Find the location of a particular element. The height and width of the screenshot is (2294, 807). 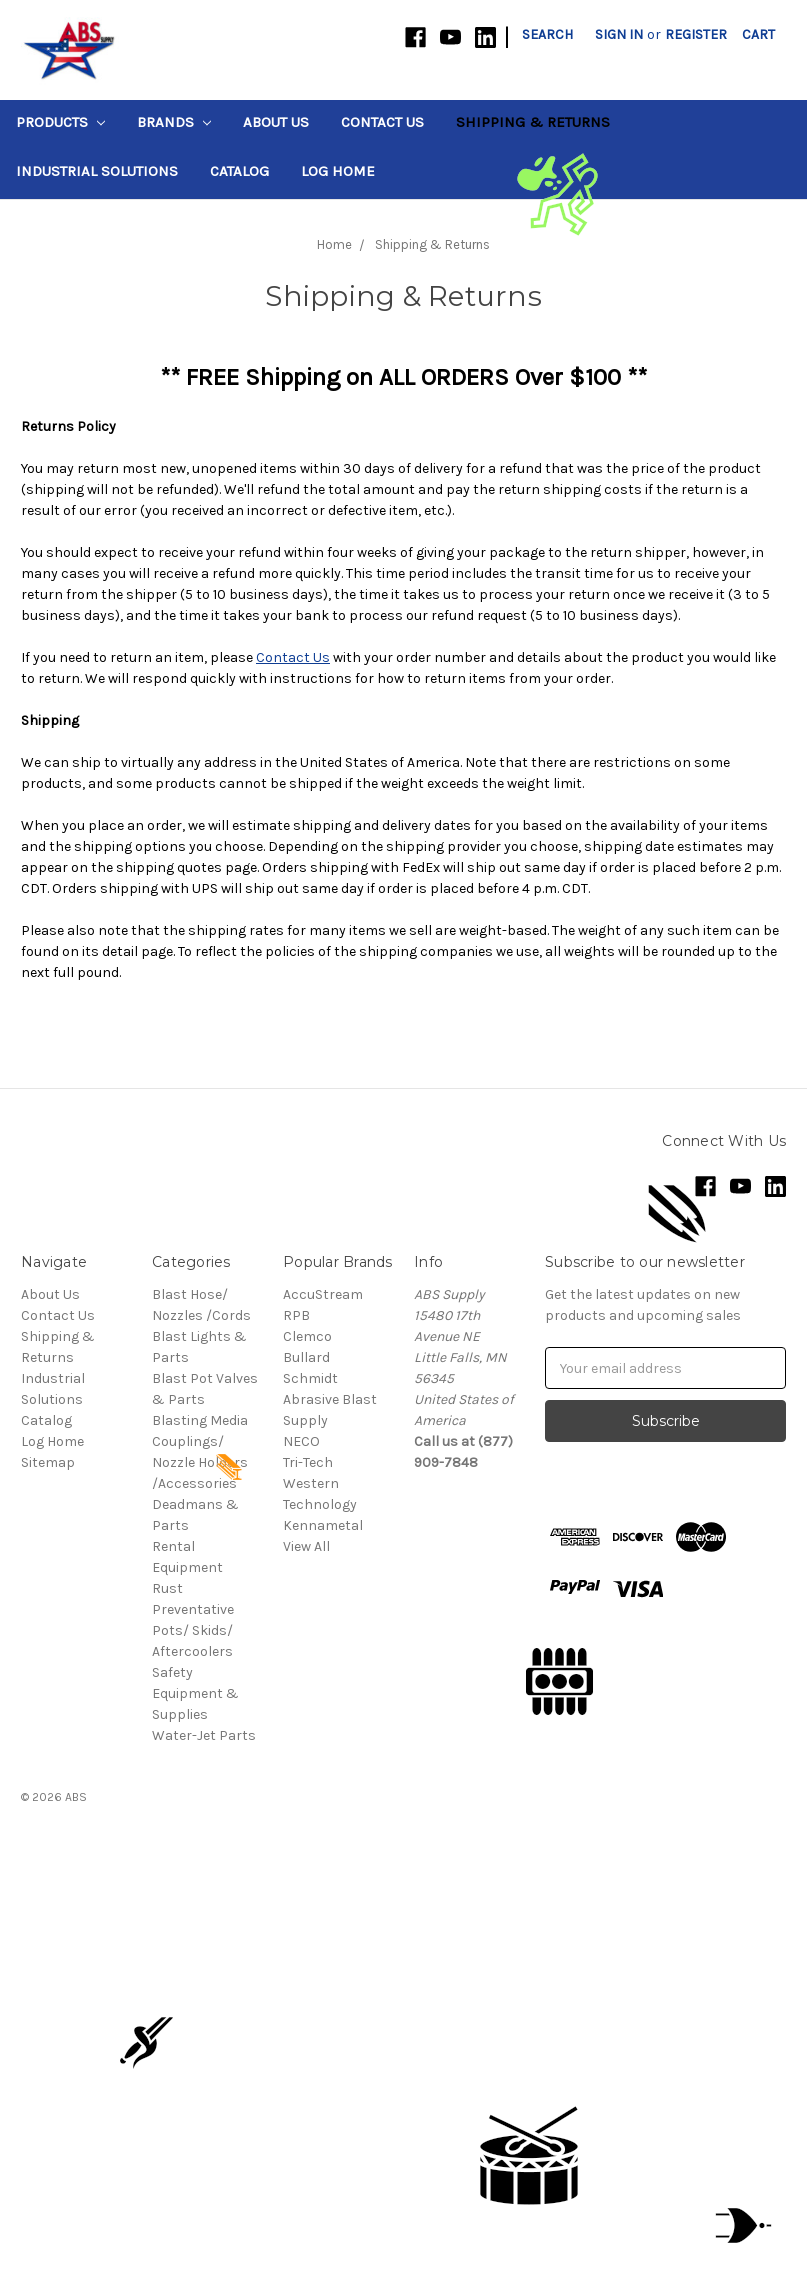

access music or sound settings is located at coordinates (529, 2155).